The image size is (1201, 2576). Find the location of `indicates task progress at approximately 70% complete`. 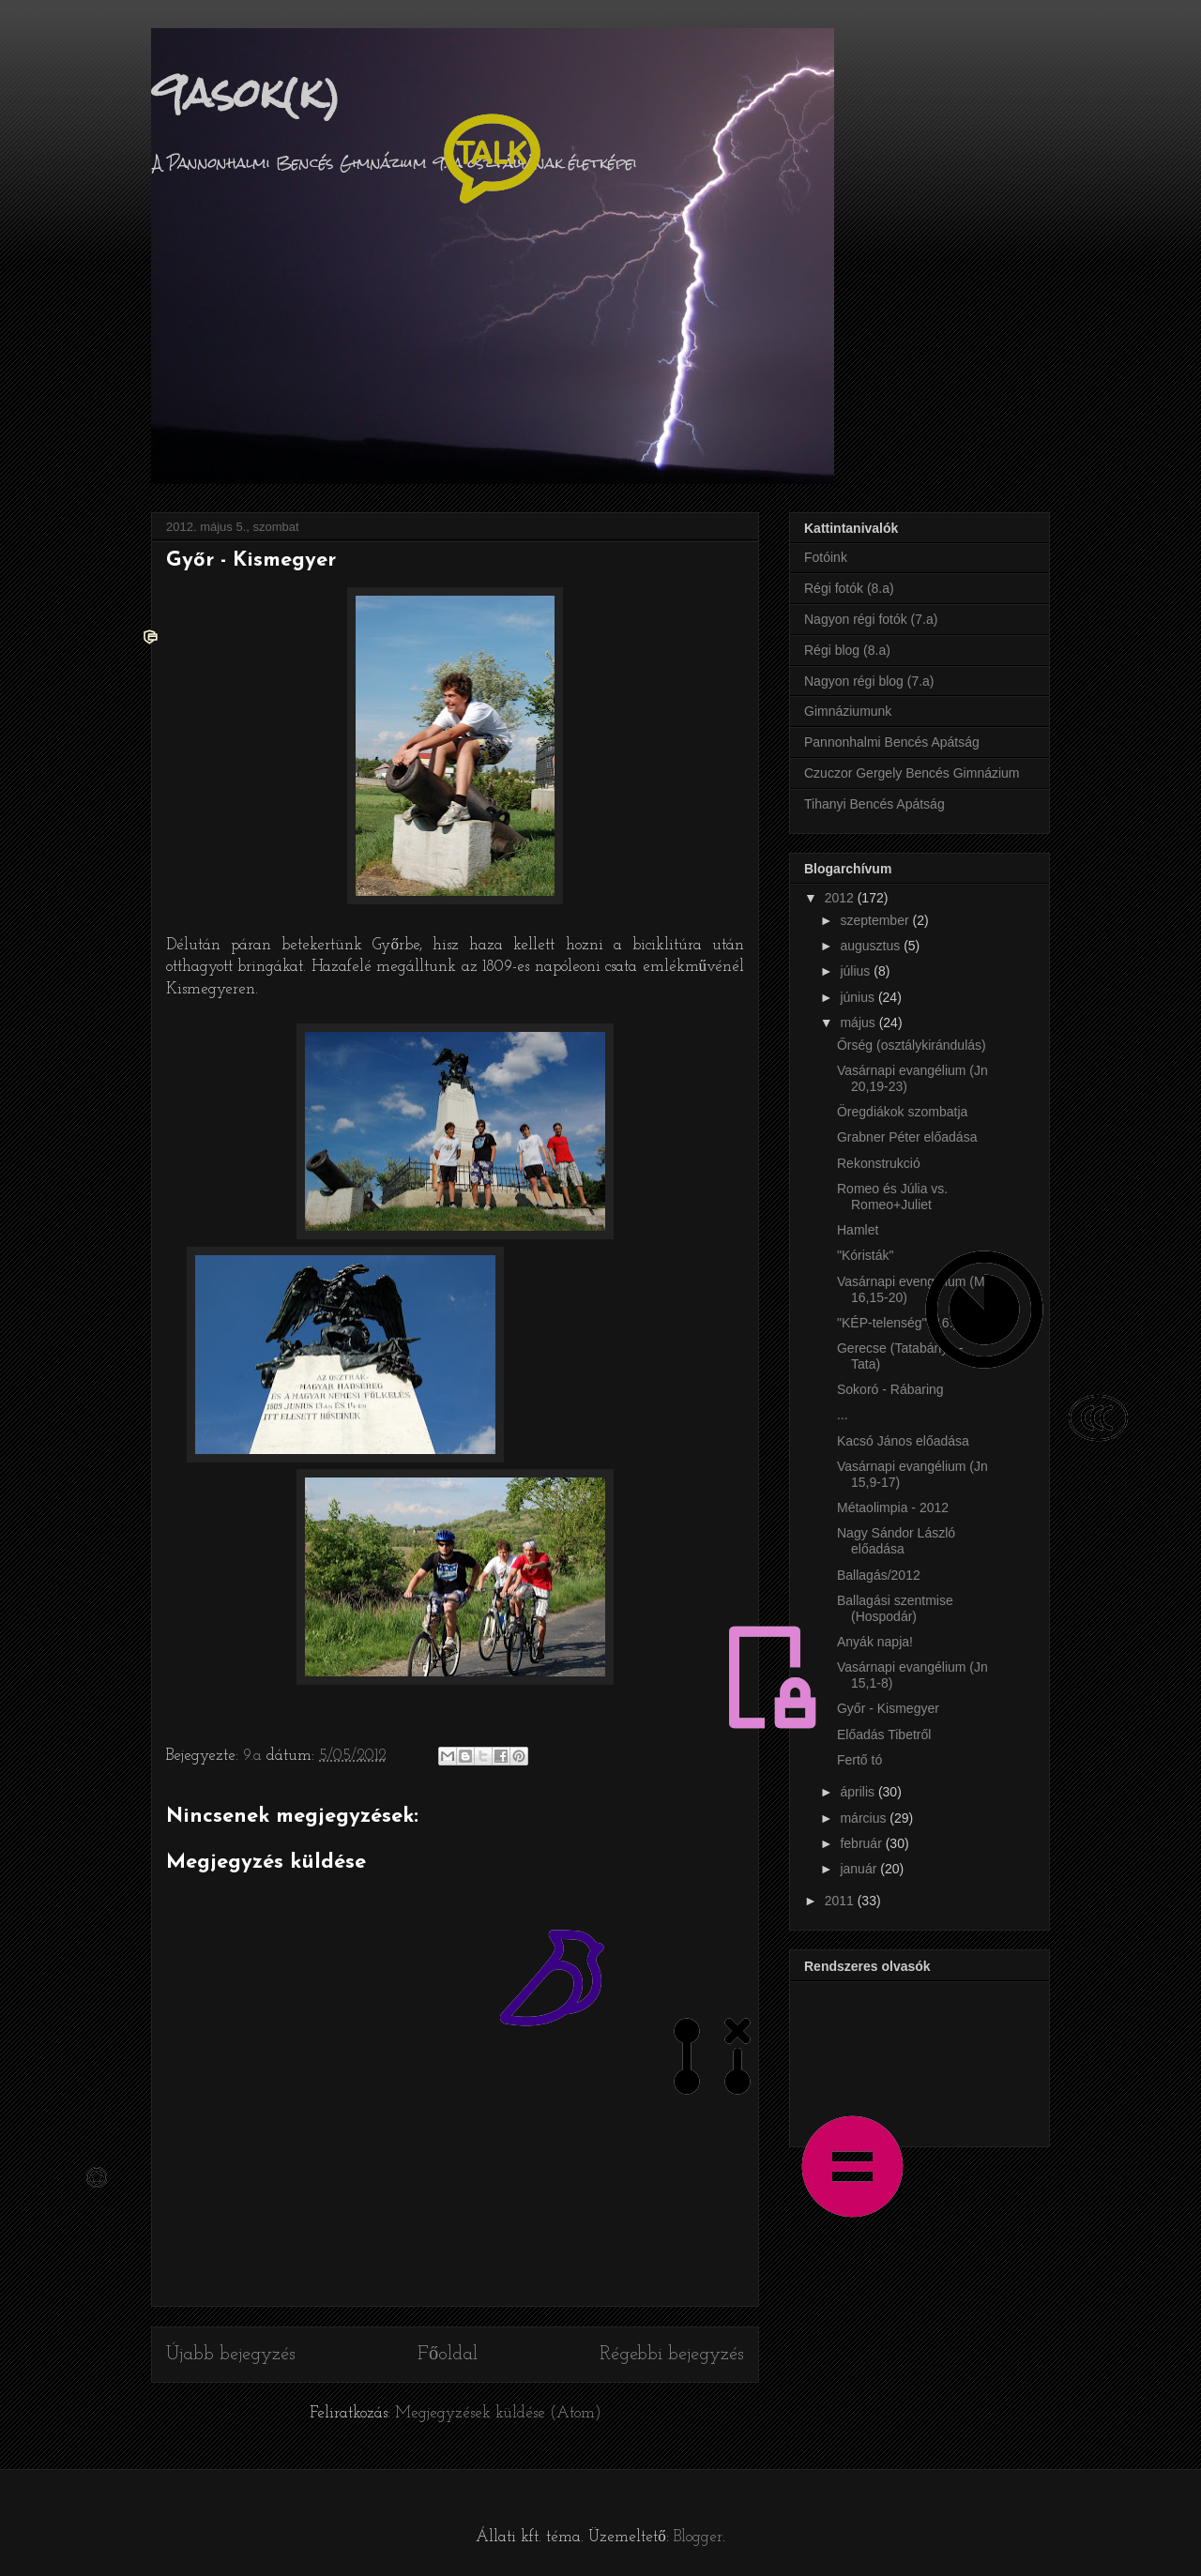

indicates task progress at approximately 70% complete is located at coordinates (984, 1310).